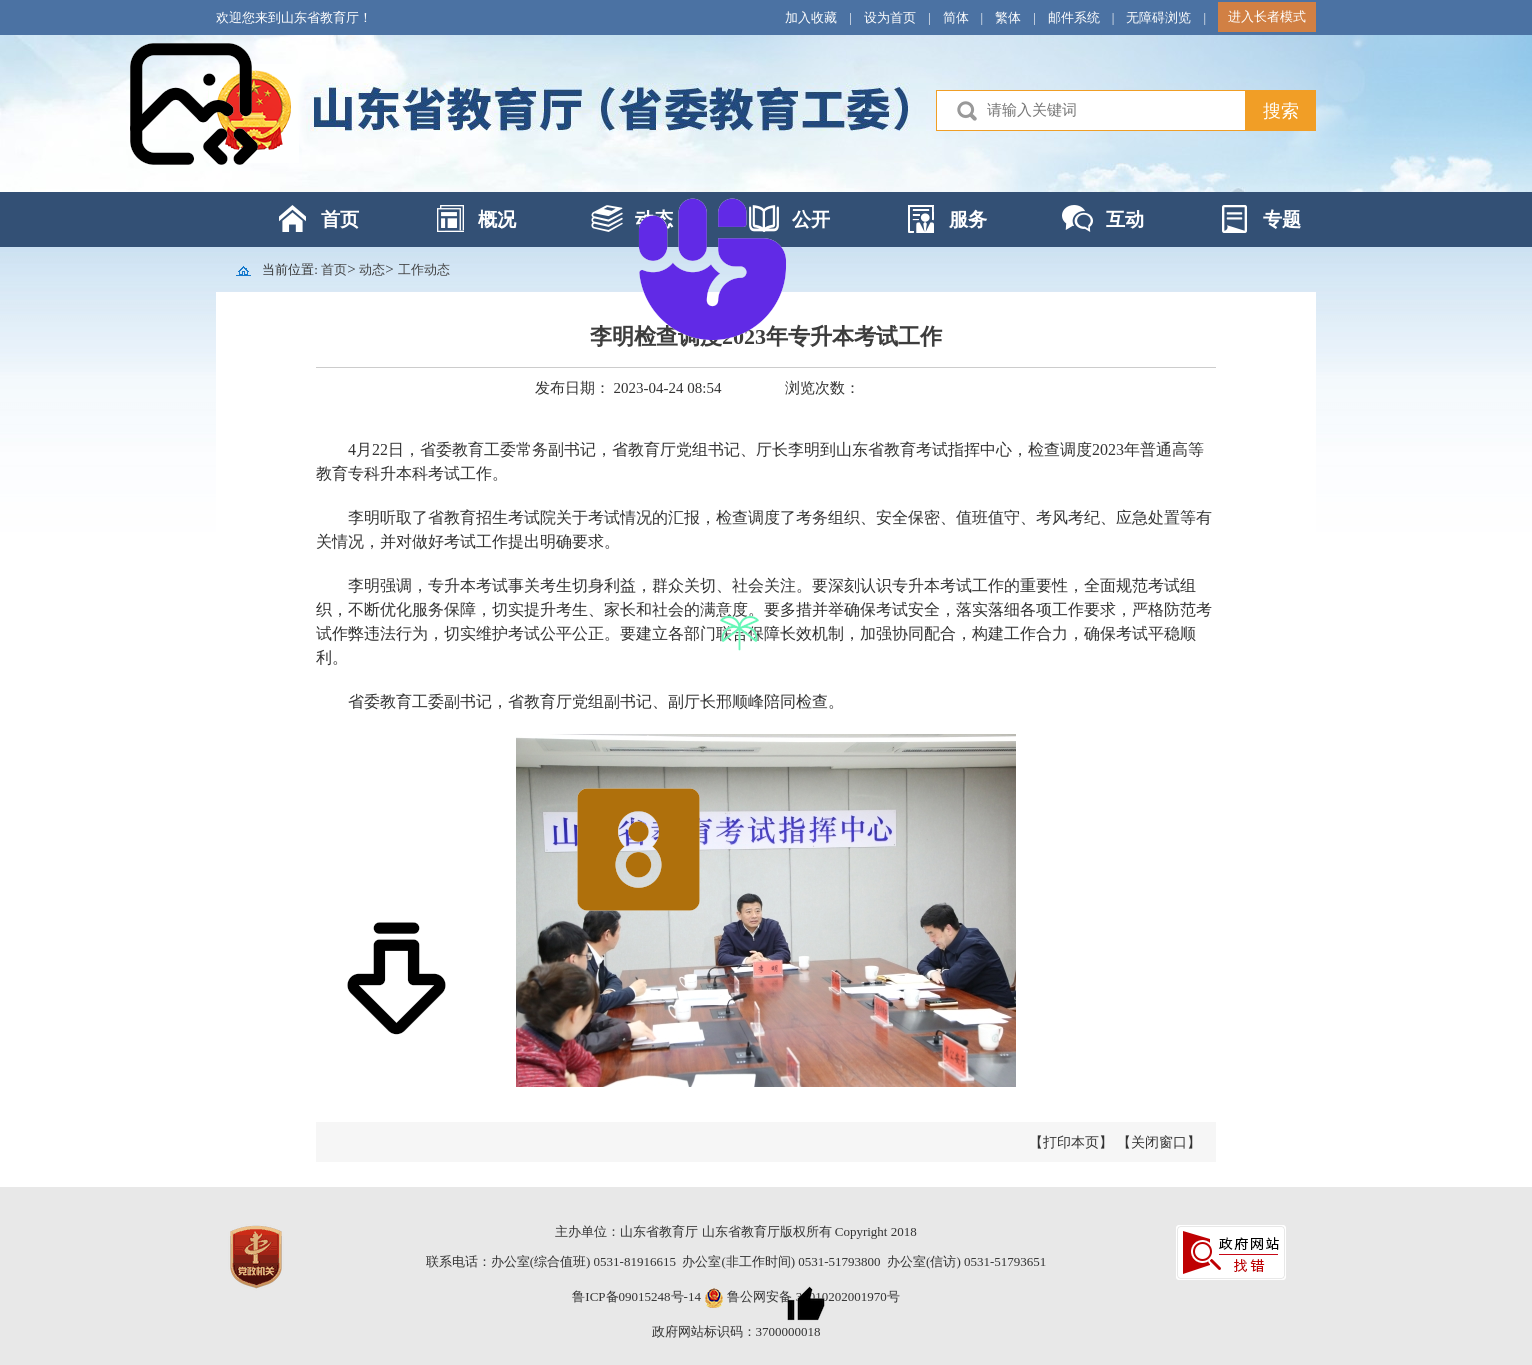  Describe the element at coordinates (191, 104) in the screenshot. I see `view or edit image source code` at that location.